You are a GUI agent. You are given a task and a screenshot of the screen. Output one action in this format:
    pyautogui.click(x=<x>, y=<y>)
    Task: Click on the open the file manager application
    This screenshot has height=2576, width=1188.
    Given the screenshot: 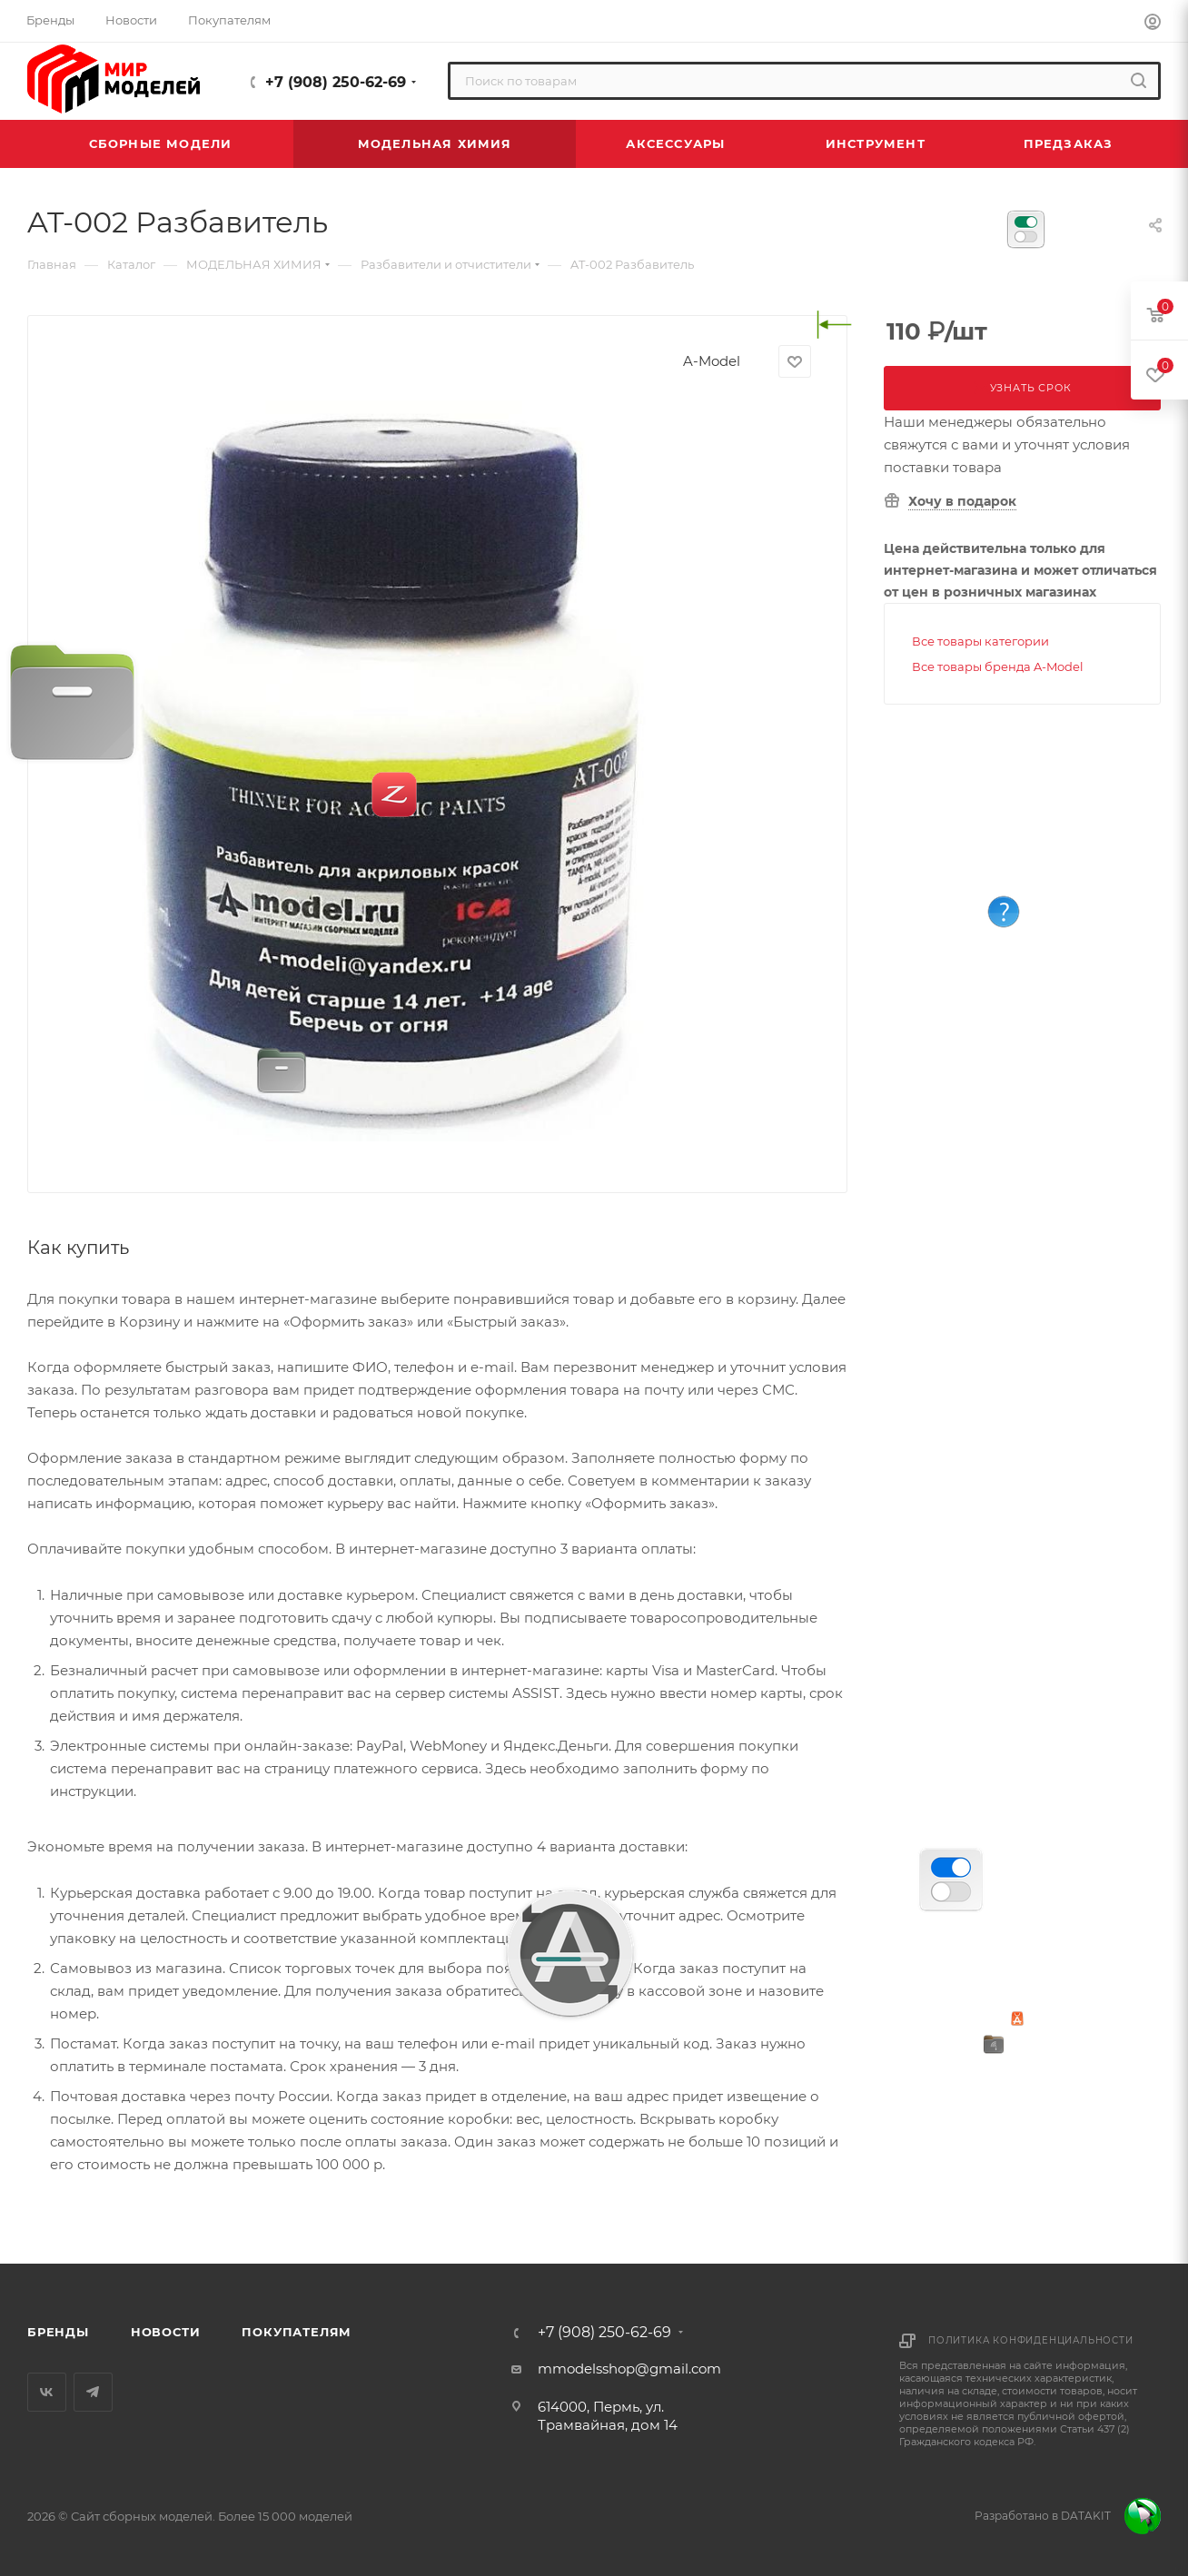 What is the action you would take?
    pyautogui.click(x=282, y=1071)
    